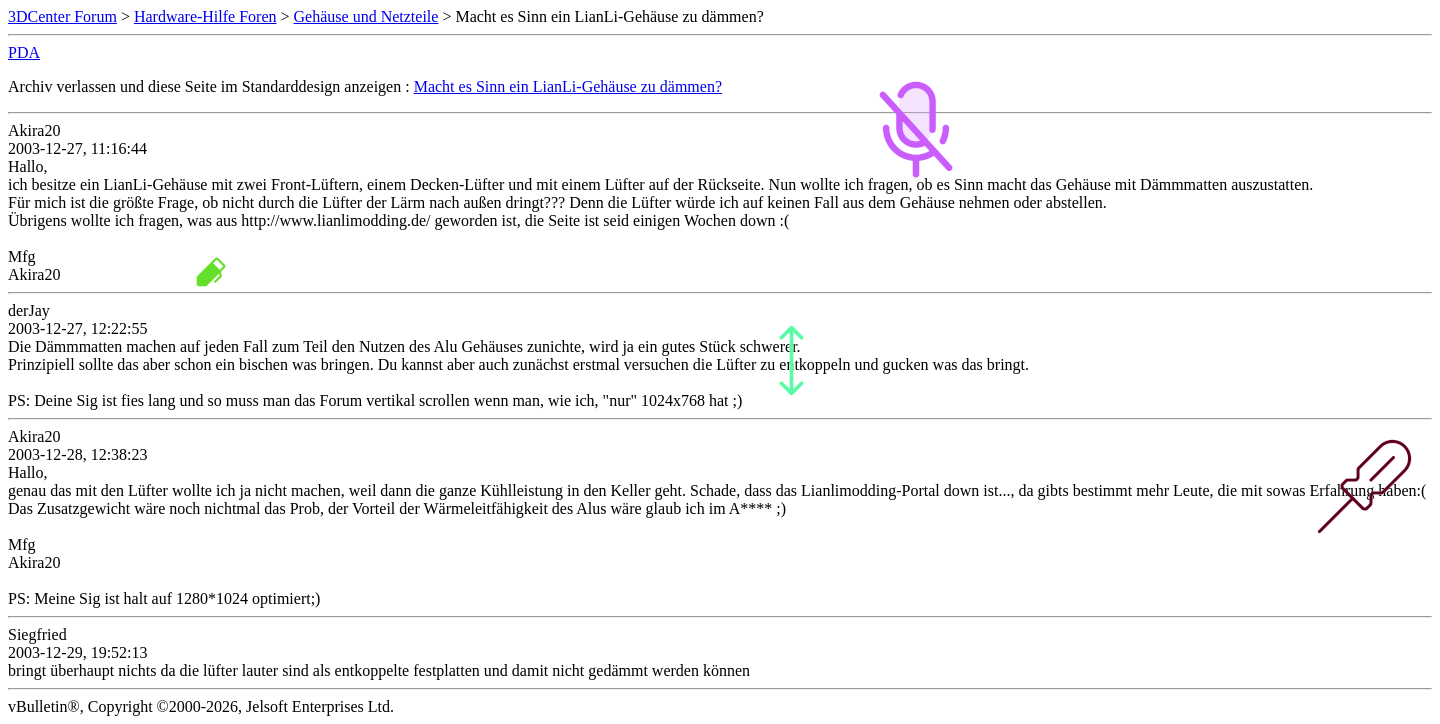  What do you see at coordinates (1364, 486) in the screenshot?
I see `access settings or configuration options` at bounding box center [1364, 486].